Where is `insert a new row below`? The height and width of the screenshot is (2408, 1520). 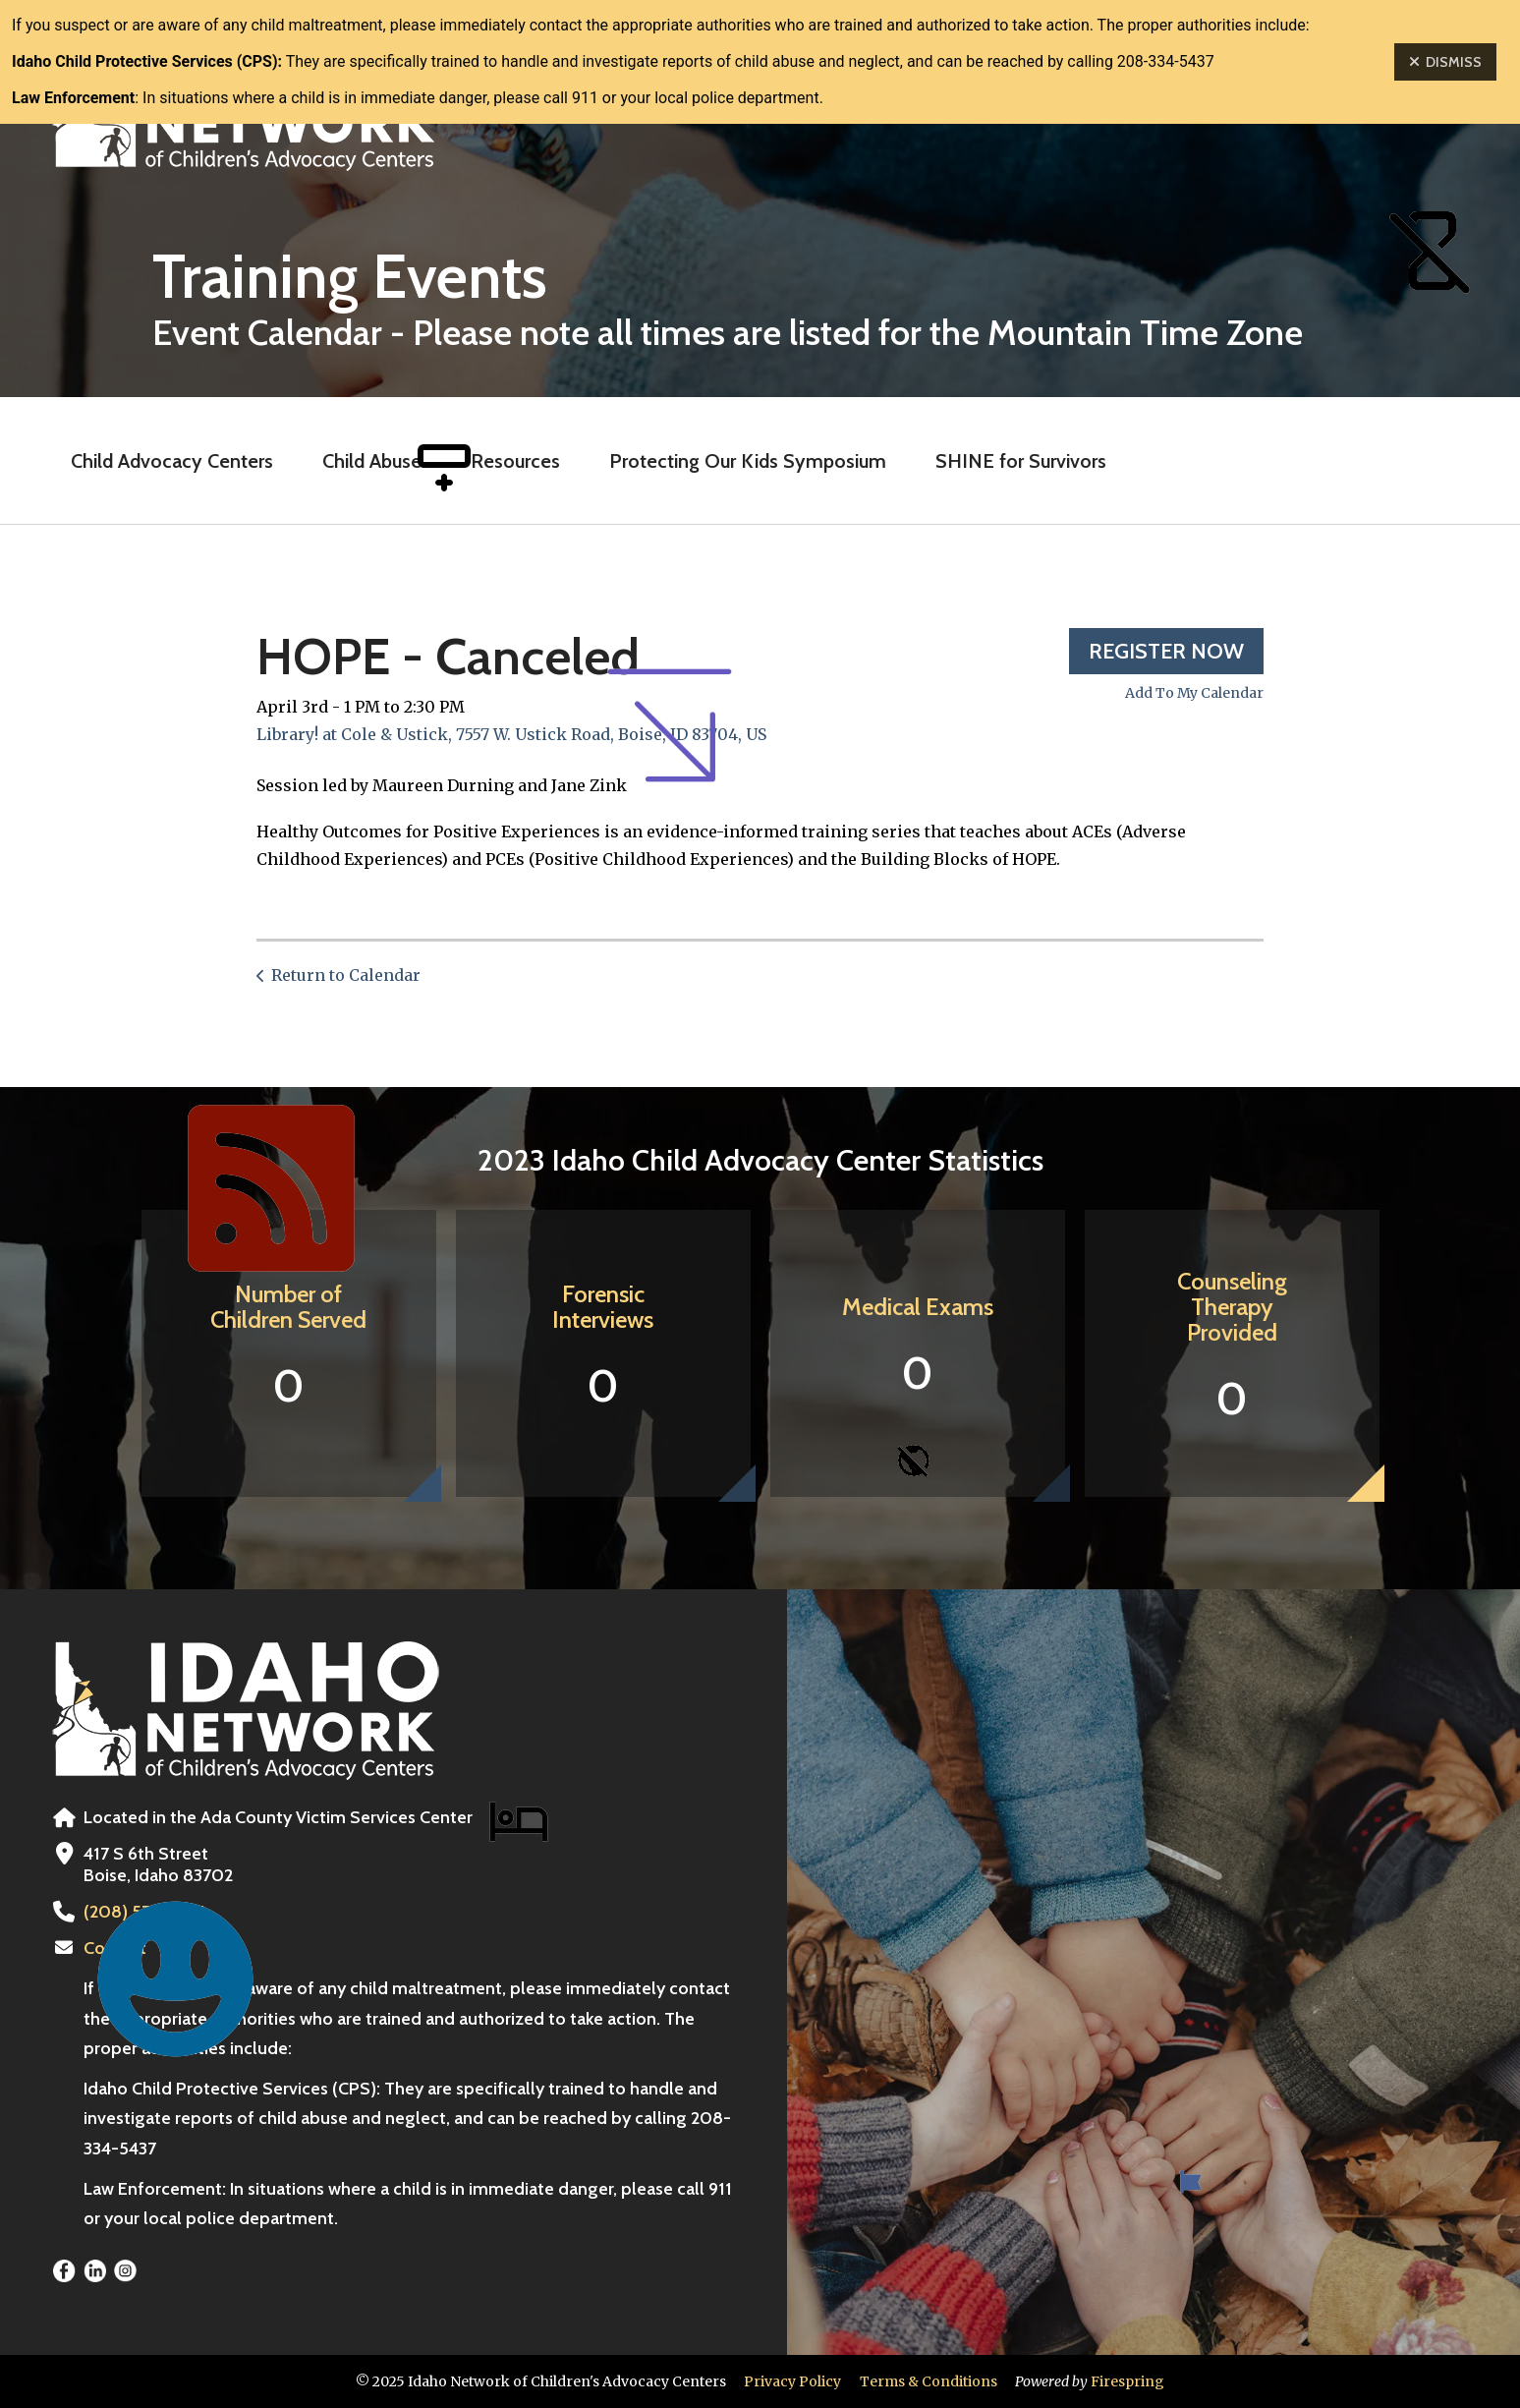
insert a new row below is located at coordinates (444, 468).